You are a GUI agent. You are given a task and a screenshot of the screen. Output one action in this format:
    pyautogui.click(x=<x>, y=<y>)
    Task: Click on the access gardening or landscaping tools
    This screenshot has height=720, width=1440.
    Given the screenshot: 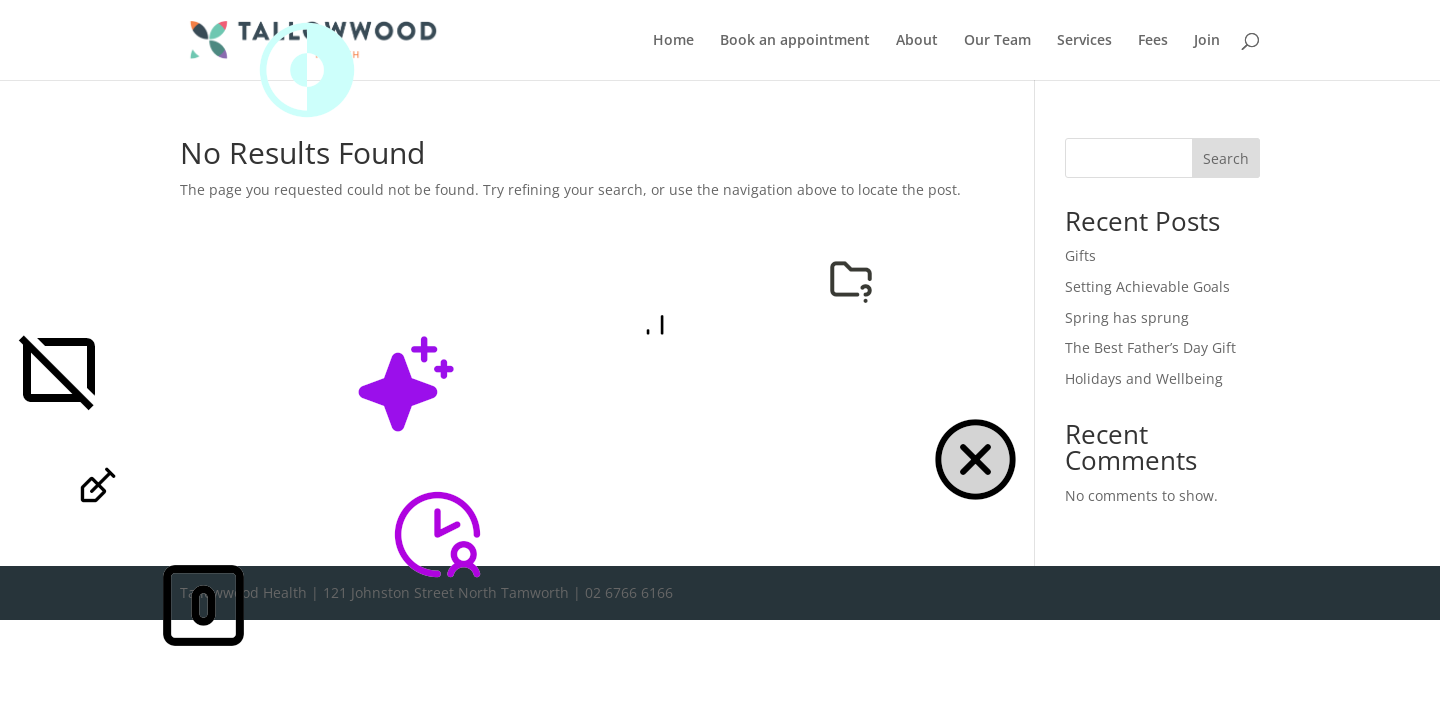 What is the action you would take?
    pyautogui.click(x=97, y=485)
    